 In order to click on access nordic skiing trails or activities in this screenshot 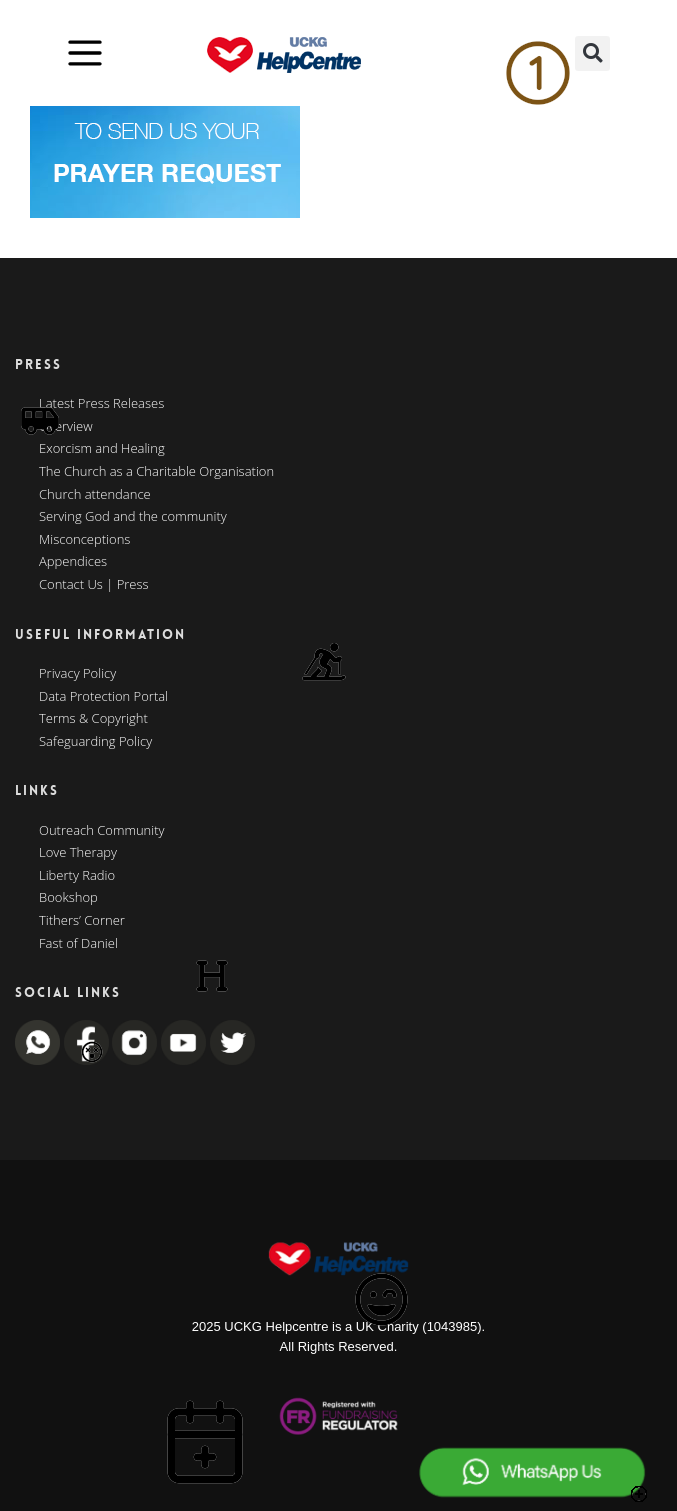, I will do `click(324, 661)`.